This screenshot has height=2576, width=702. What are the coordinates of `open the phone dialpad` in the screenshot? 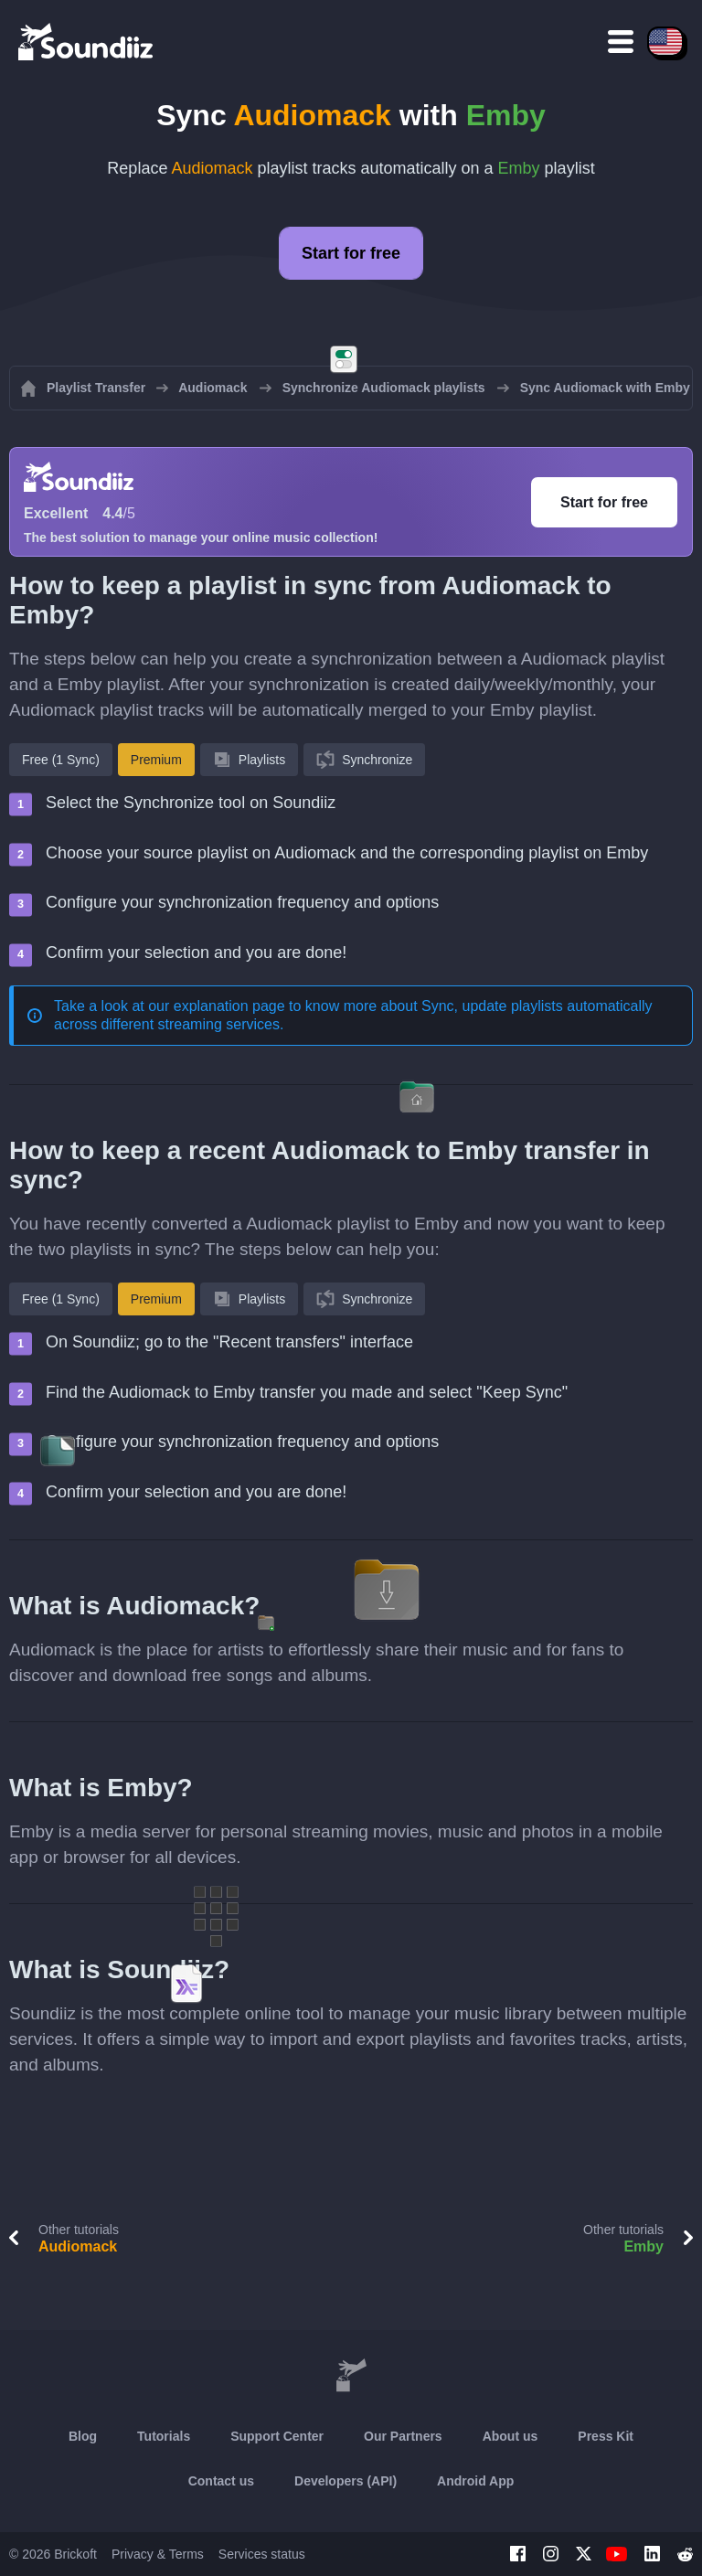 It's located at (216, 1919).